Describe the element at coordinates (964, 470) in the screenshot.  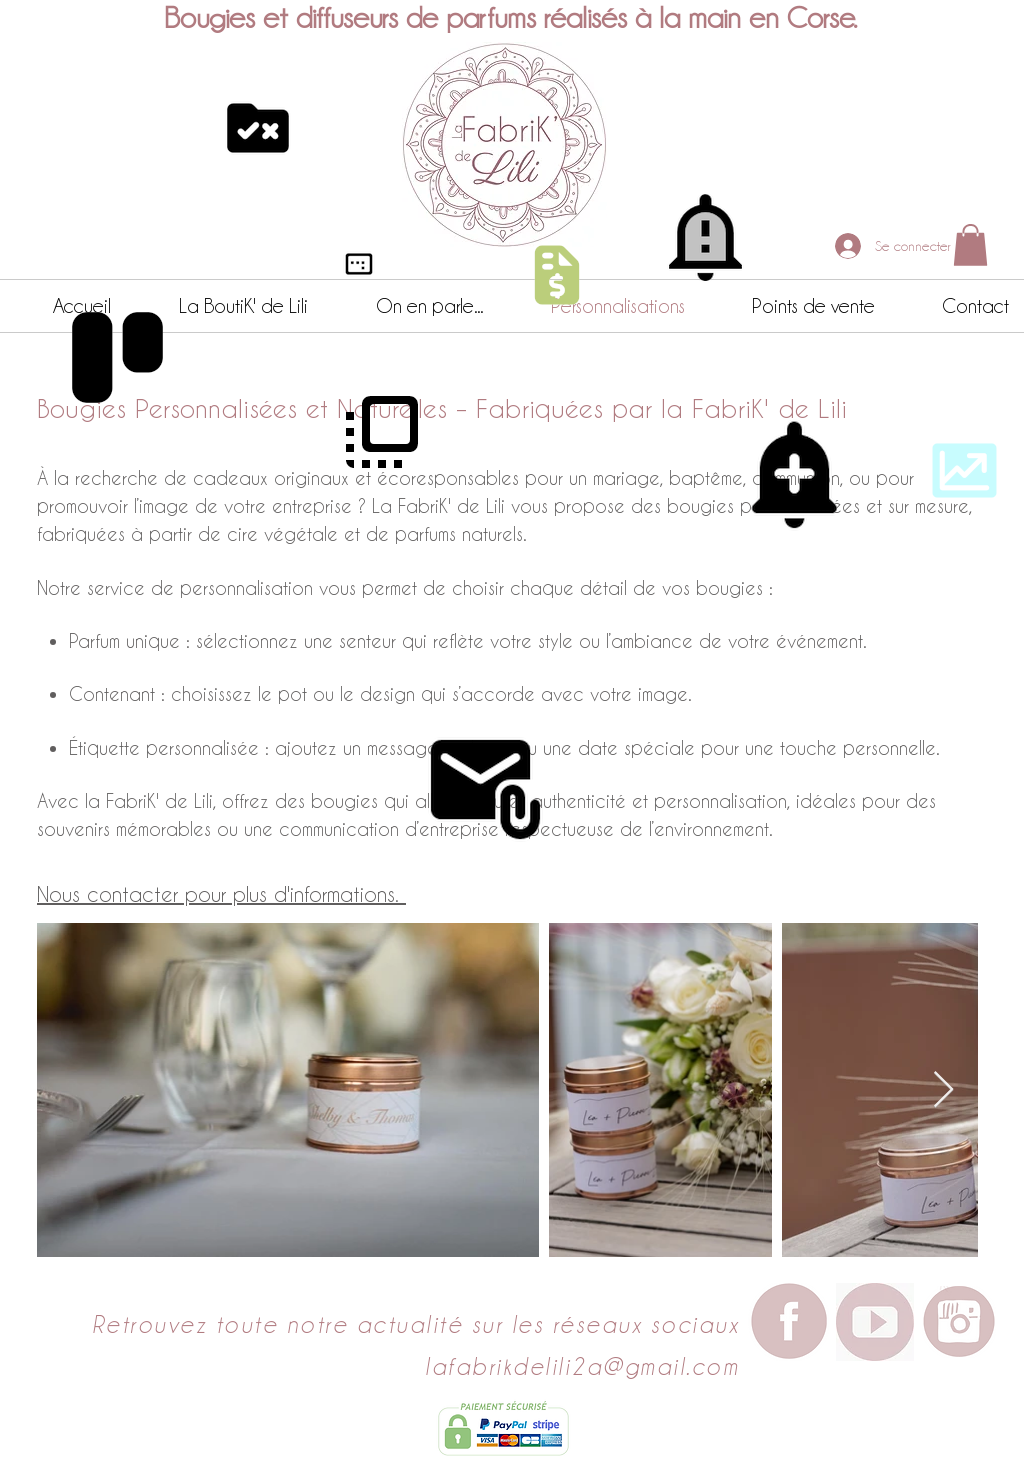
I see `view analytics or performance metrics` at that location.